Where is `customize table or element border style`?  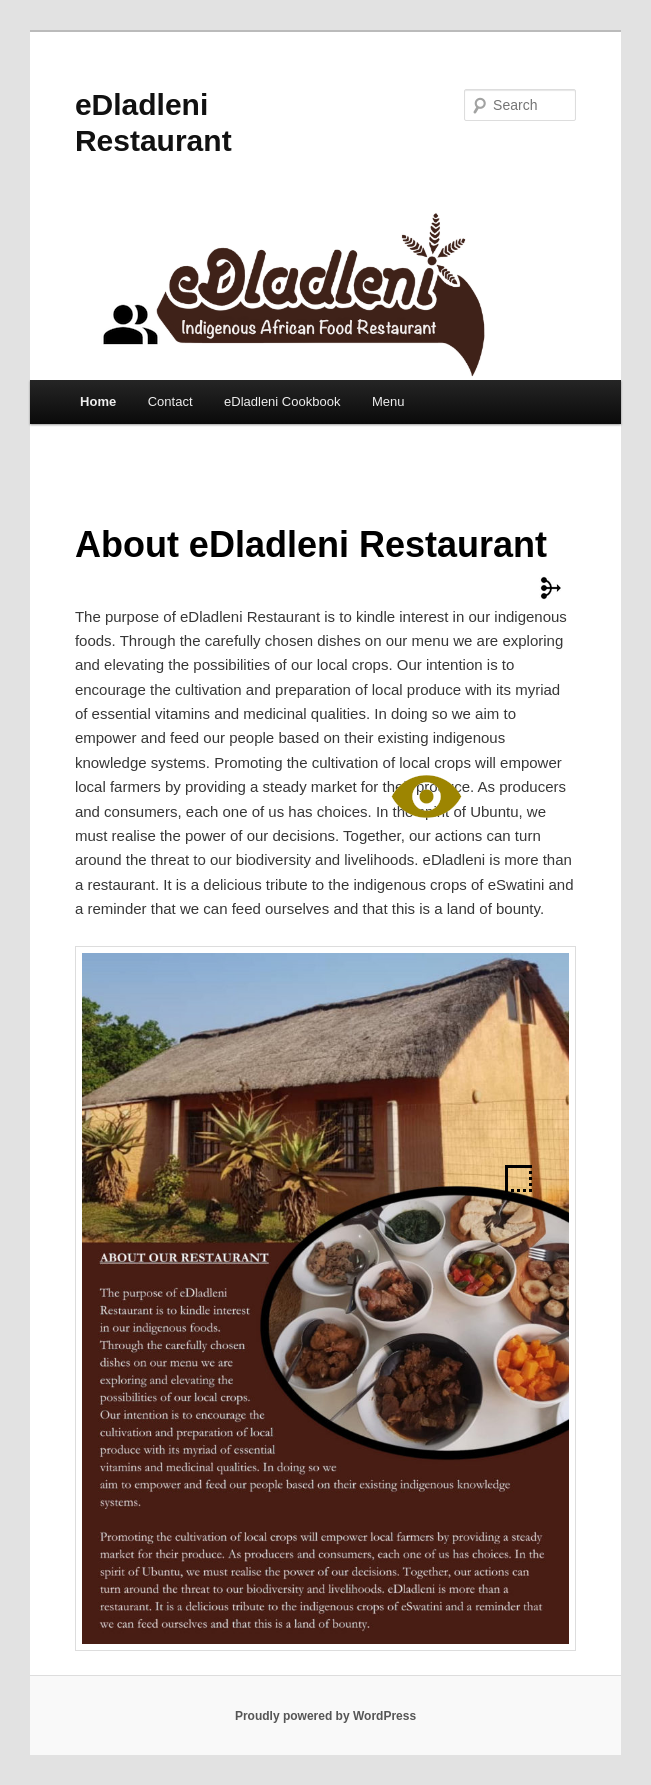
customize table or element border style is located at coordinates (518, 1178).